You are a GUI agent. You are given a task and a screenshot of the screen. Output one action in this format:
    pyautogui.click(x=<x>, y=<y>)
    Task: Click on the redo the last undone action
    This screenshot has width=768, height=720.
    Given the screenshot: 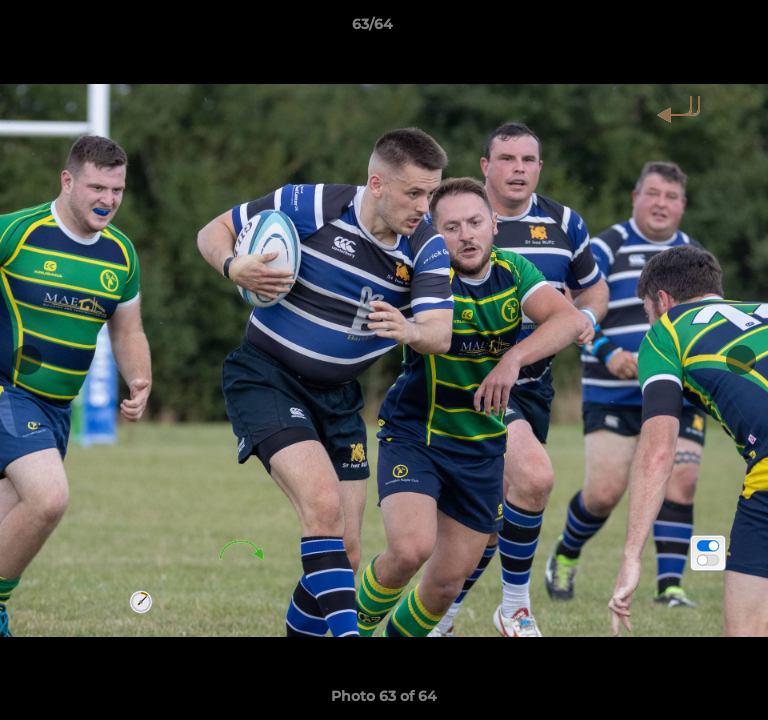 What is the action you would take?
    pyautogui.click(x=242, y=550)
    